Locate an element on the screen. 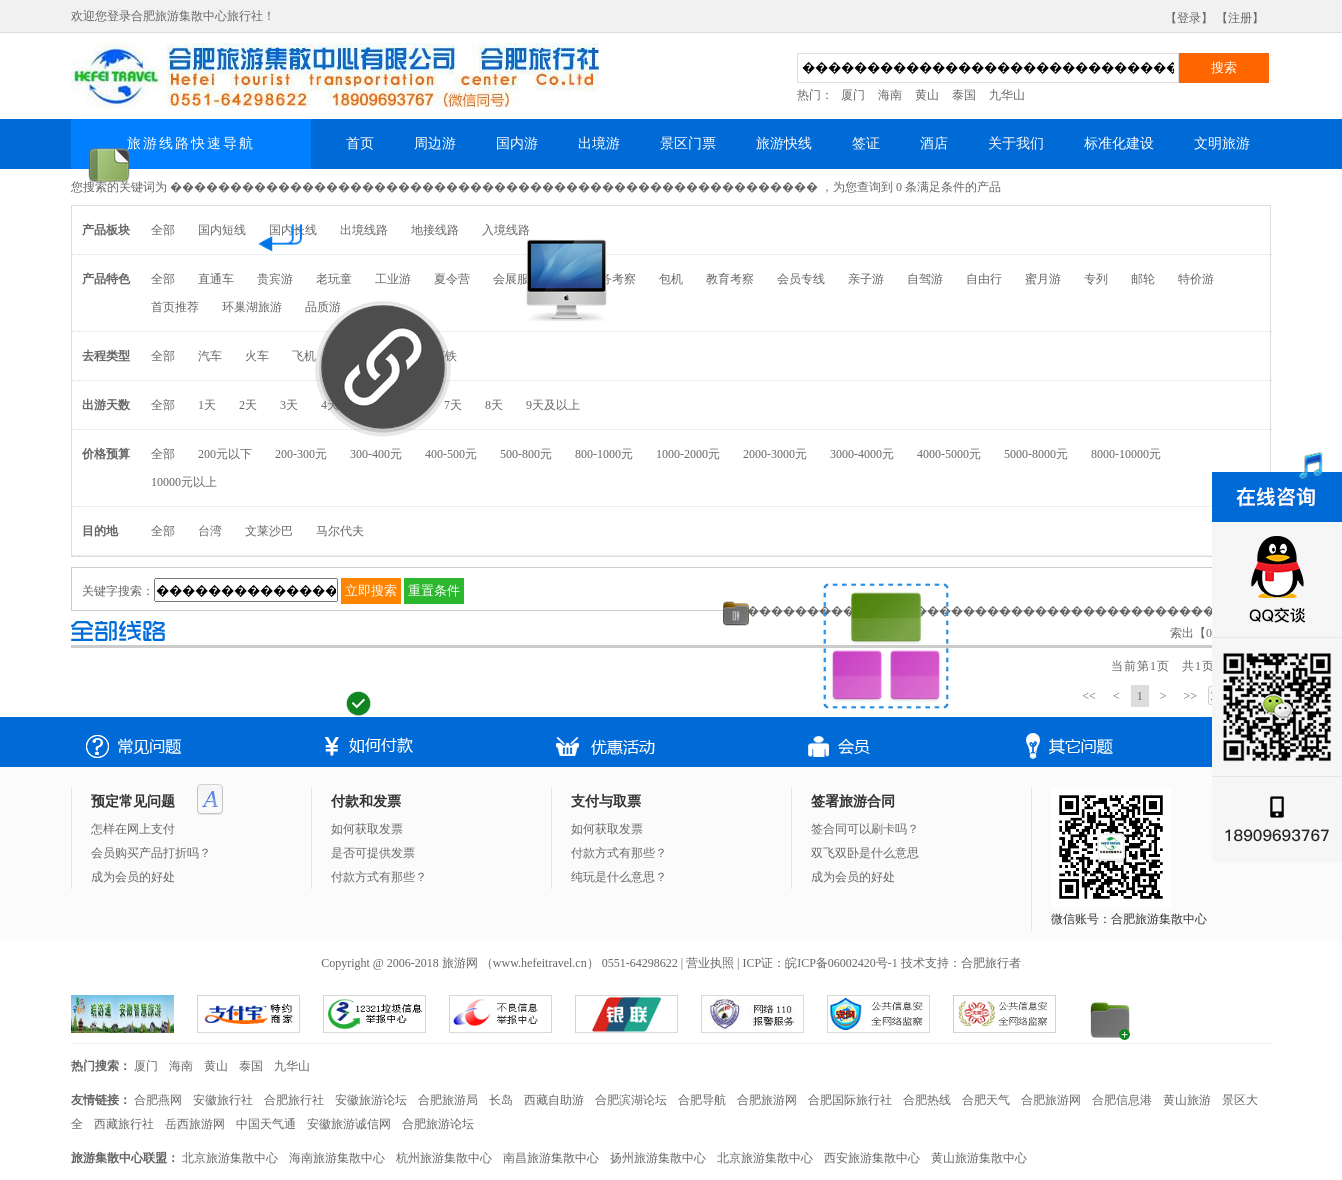 The height and width of the screenshot is (1180, 1342). open templates folder is located at coordinates (736, 613).